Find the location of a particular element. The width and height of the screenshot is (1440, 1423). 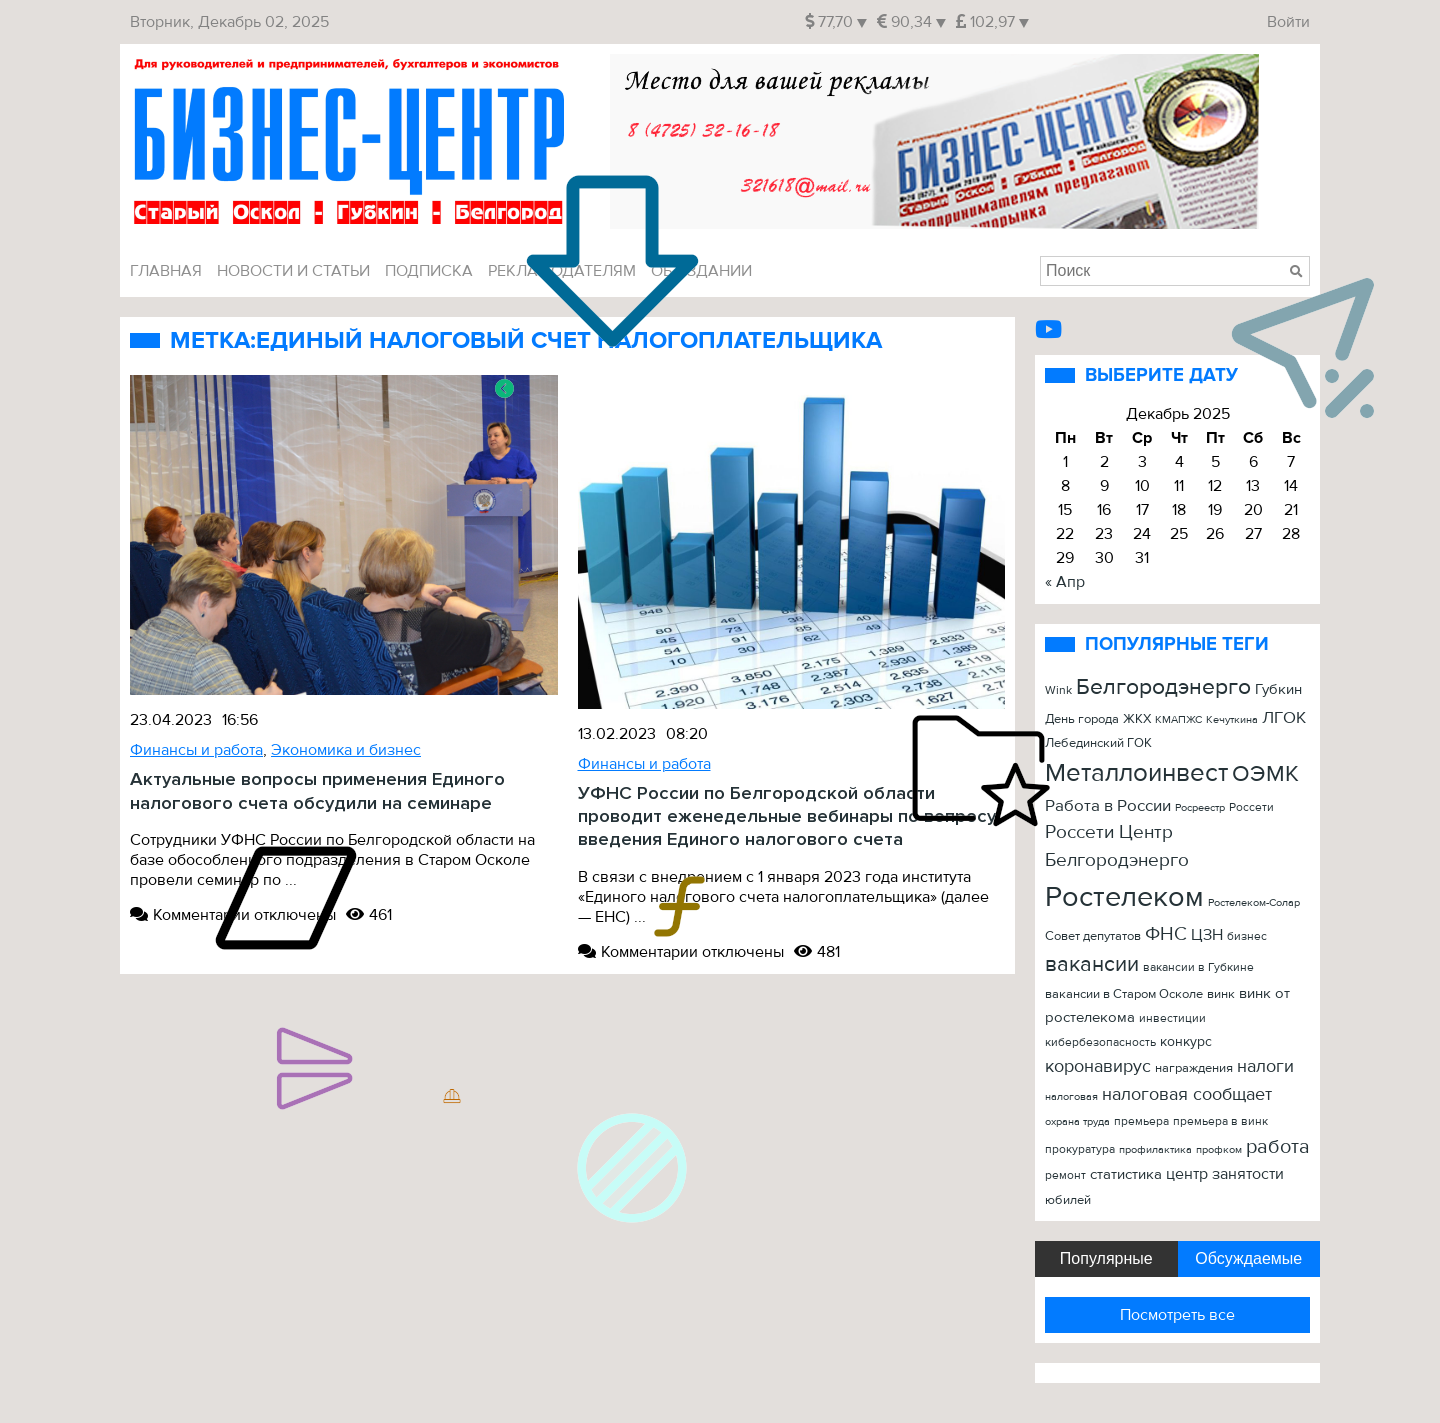

access your starred or favorite folders is located at coordinates (978, 765).